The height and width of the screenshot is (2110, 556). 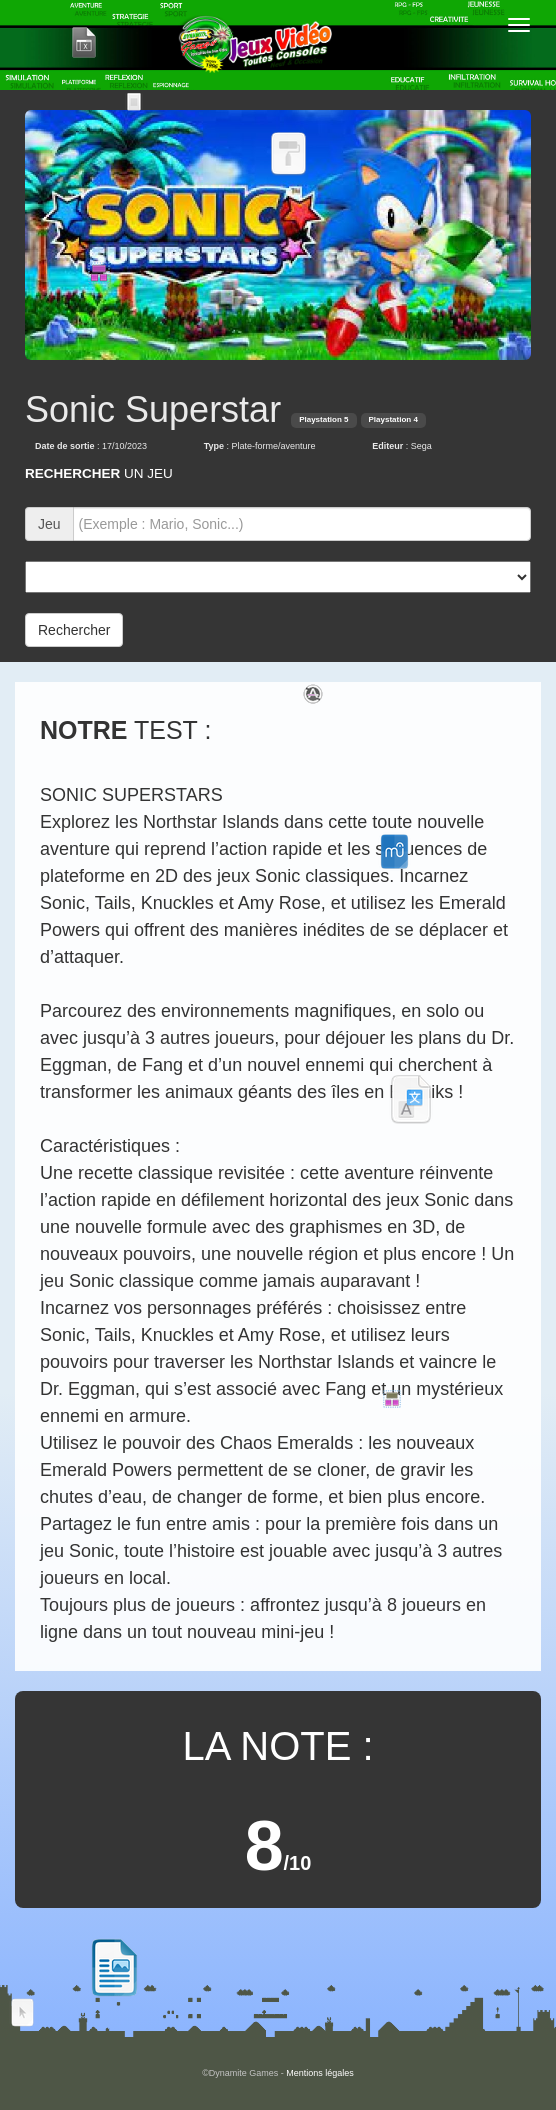 What do you see at coordinates (394, 851) in the screenshot?
I see `open a MuseScore 3 music notation file` at bounding box center [394, 851].